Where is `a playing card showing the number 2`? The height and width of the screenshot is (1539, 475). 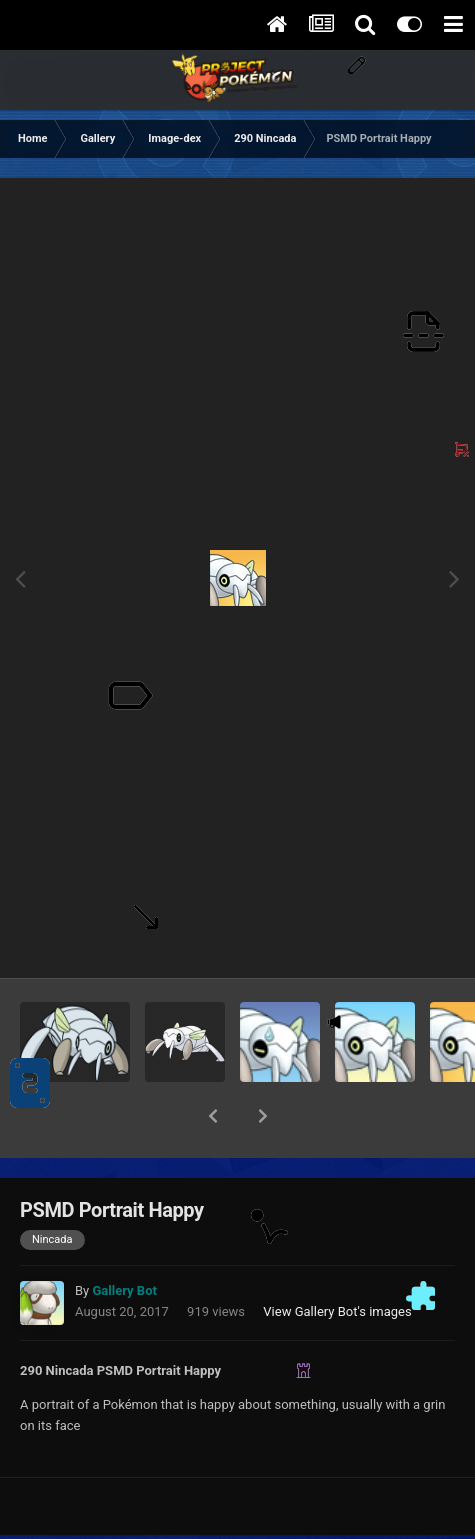
a playing card showing the number 2 is located at coordinates (30, 1083).